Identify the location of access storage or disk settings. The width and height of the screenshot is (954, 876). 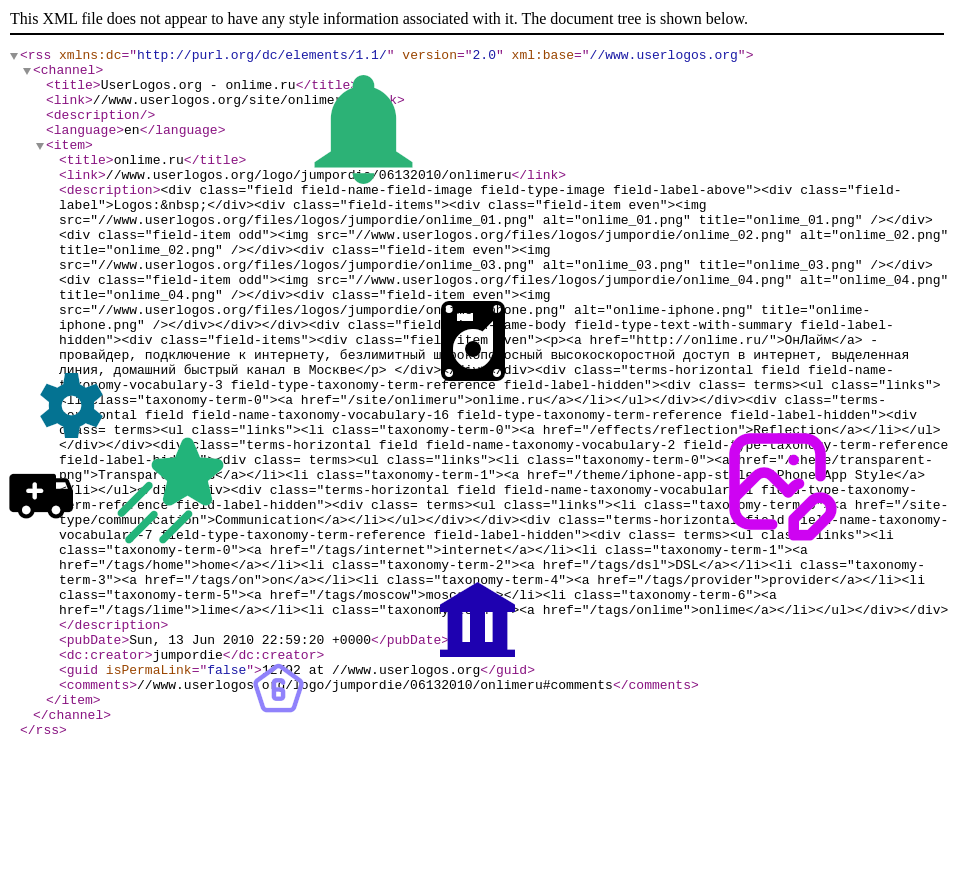
(473, 341).